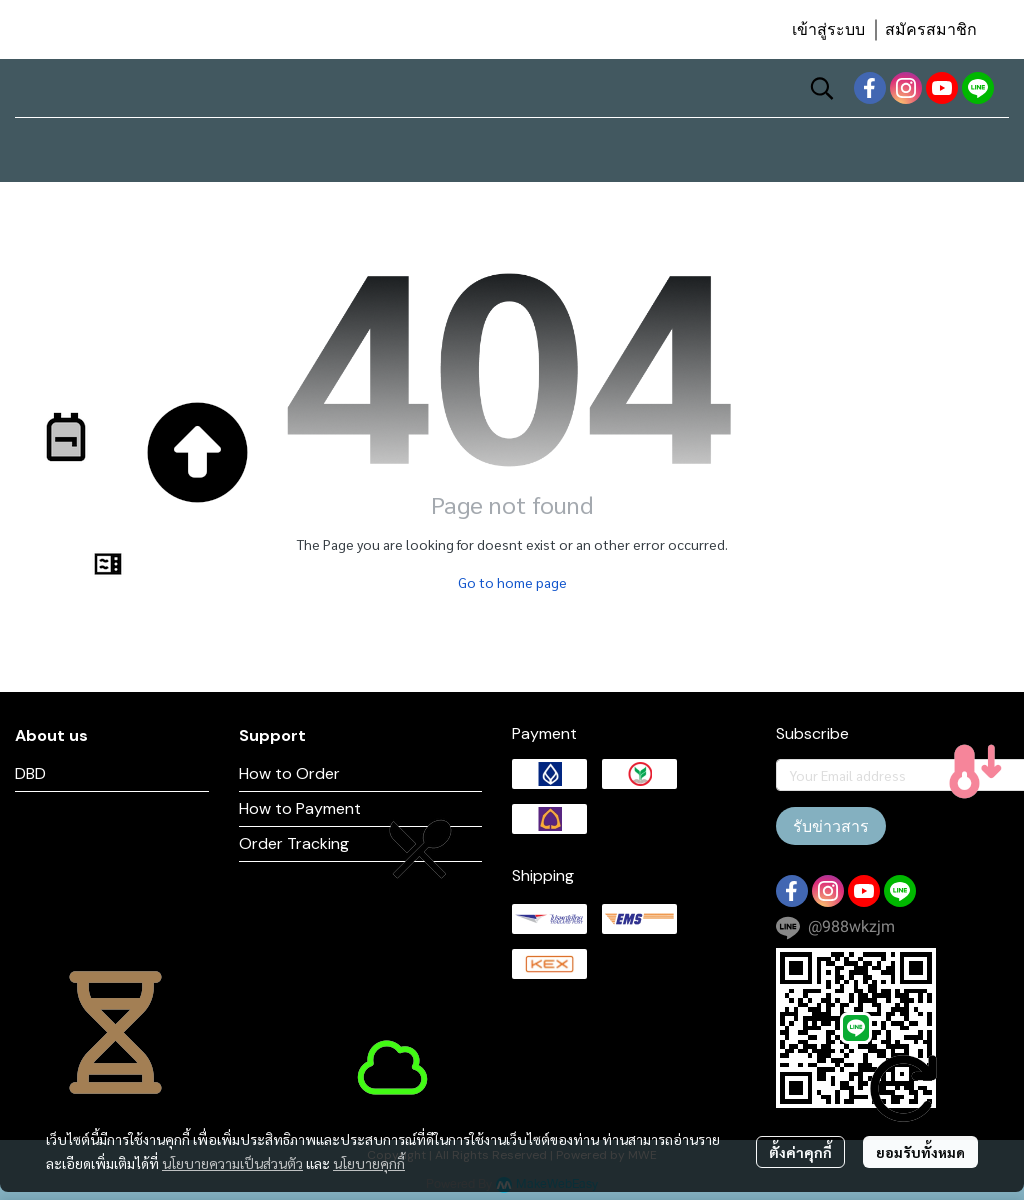  What do you see at coordinates (197, 452) in the screenshot?
I see `scroll to top of page` at bounding box center [197, 452].